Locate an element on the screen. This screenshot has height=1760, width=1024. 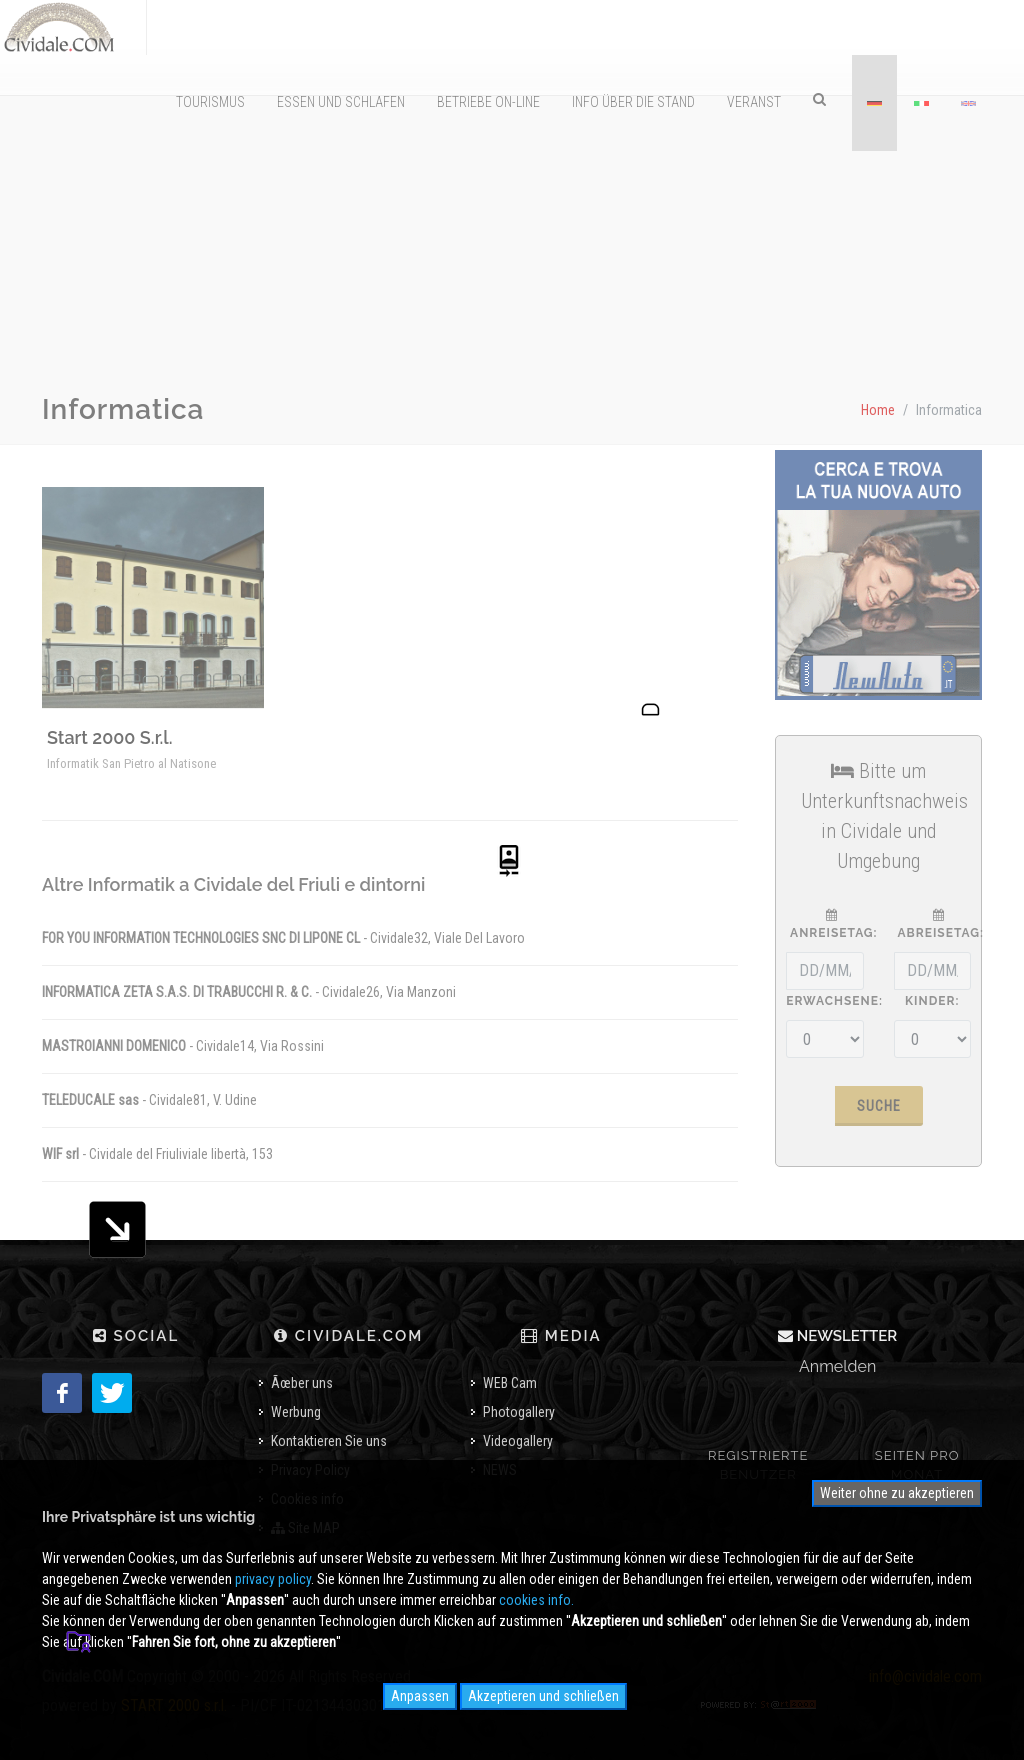
switch to front-facing camera is located at coordinates (509, 861).